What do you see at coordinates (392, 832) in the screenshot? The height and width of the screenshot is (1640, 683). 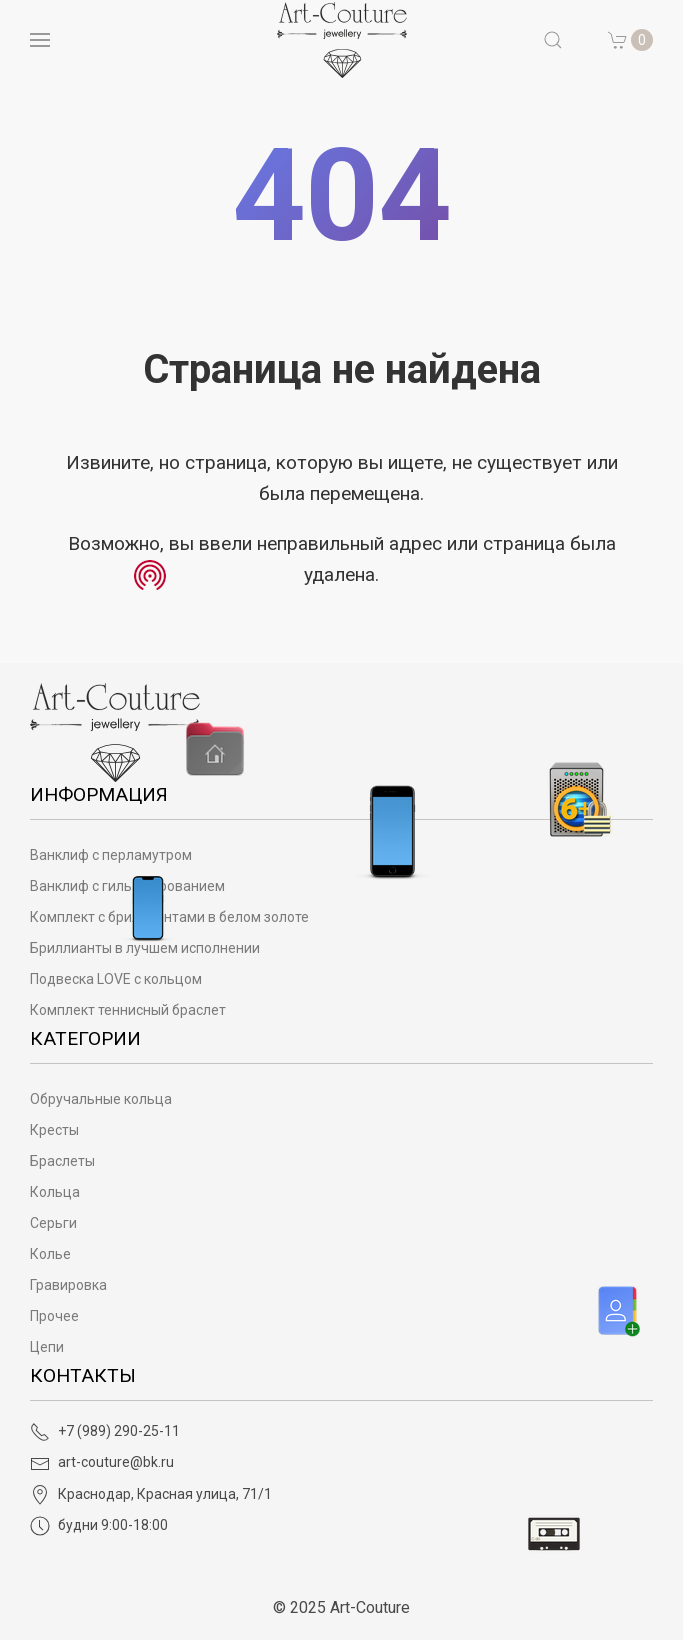 I see `iPhone SE device icon` at bounding box center [392, 832].